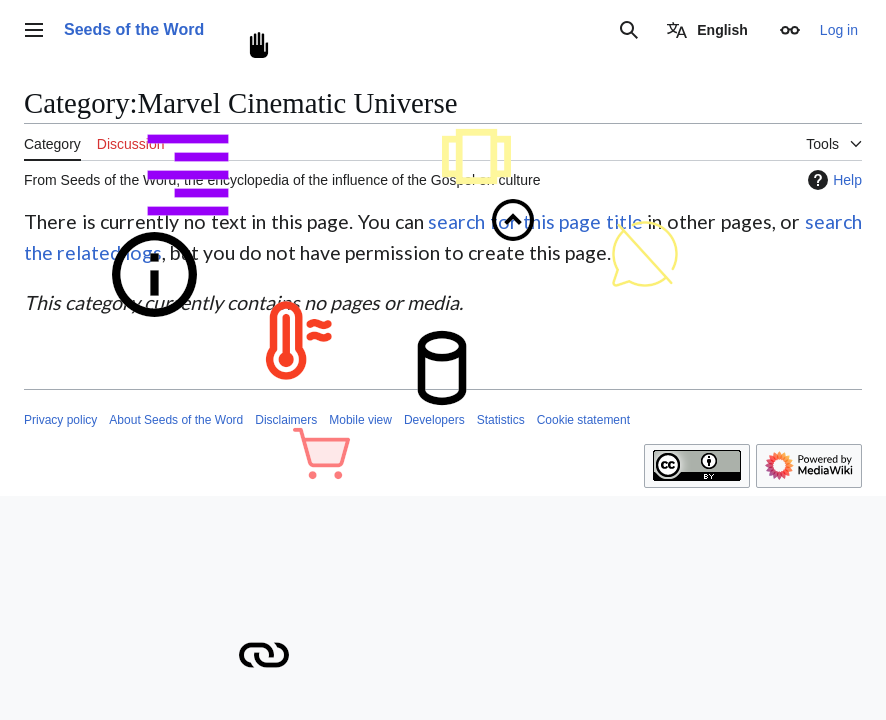 Image resolution: width=886 pixels, height=720 pixels. Describe the element at coordinates (264, 655) in the screenshot. I see `copy or share a link` at that location.